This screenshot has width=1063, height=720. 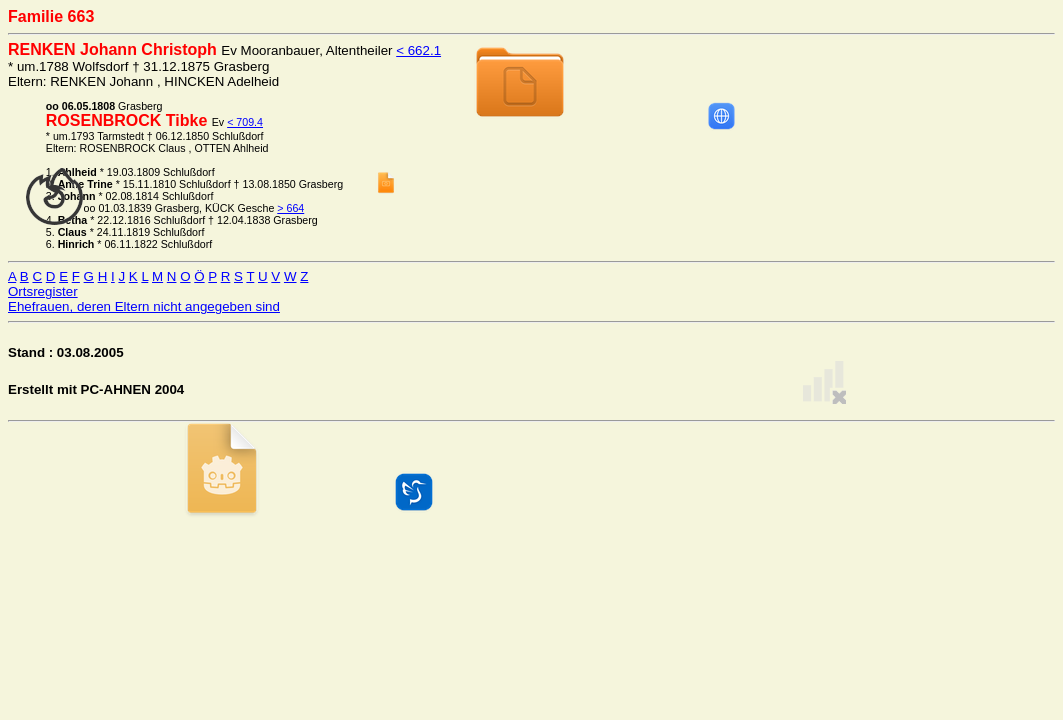 What do you see at coordinates (414, 492) in the screenshot?
I see `launch lubuntu application` at bounding box center [414, 492].